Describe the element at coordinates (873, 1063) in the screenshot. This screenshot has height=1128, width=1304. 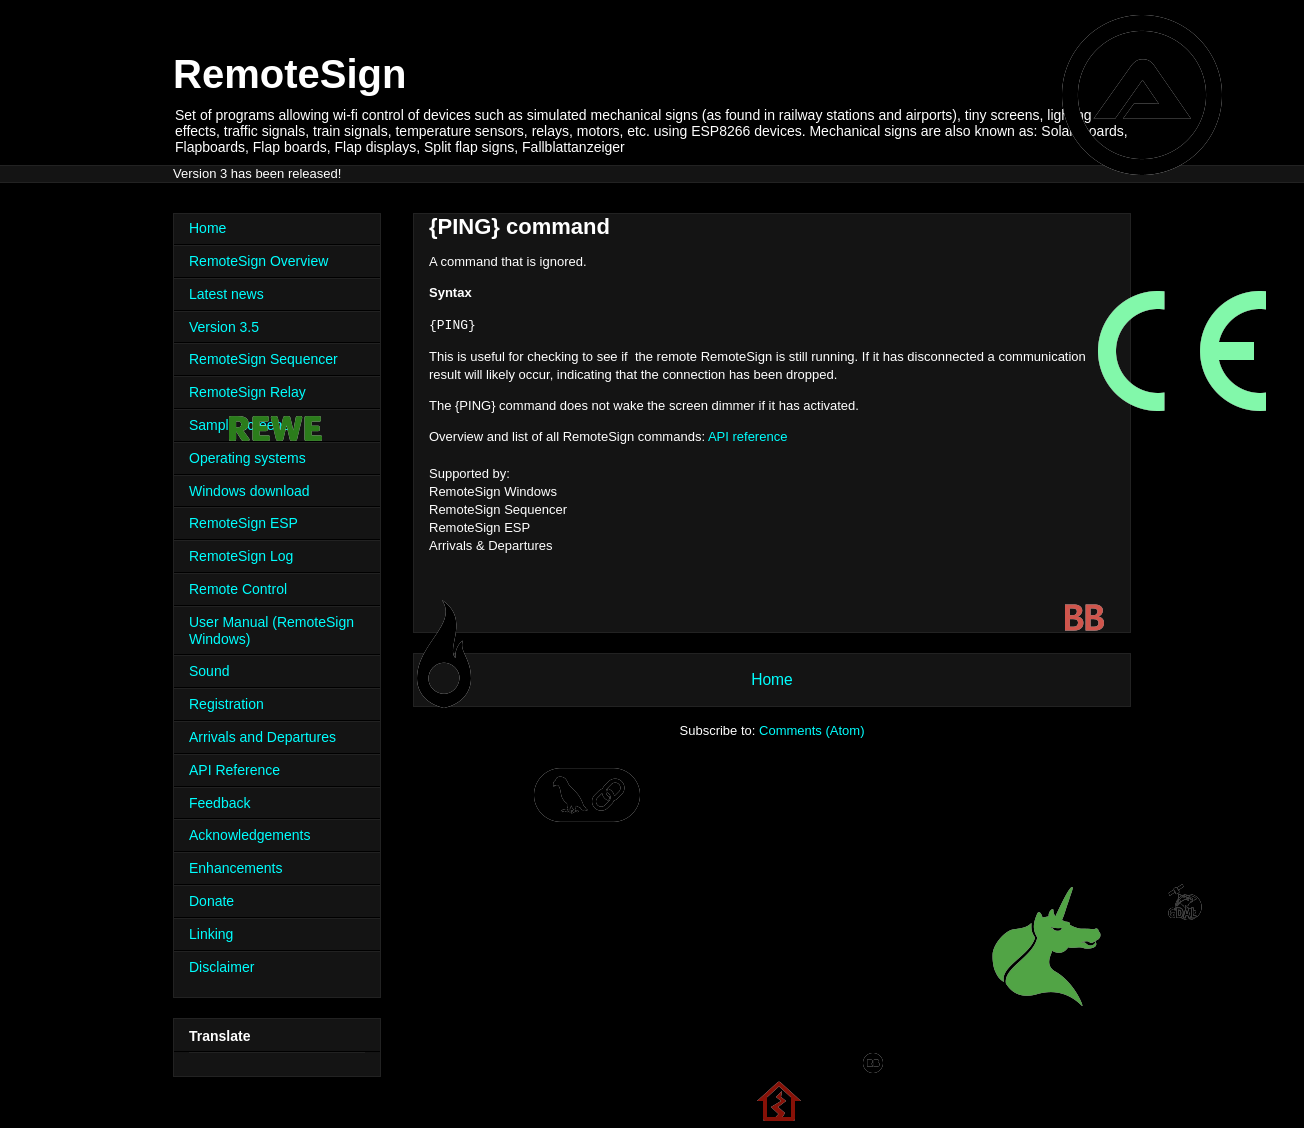
I see `open the Redbubble app` at that location.